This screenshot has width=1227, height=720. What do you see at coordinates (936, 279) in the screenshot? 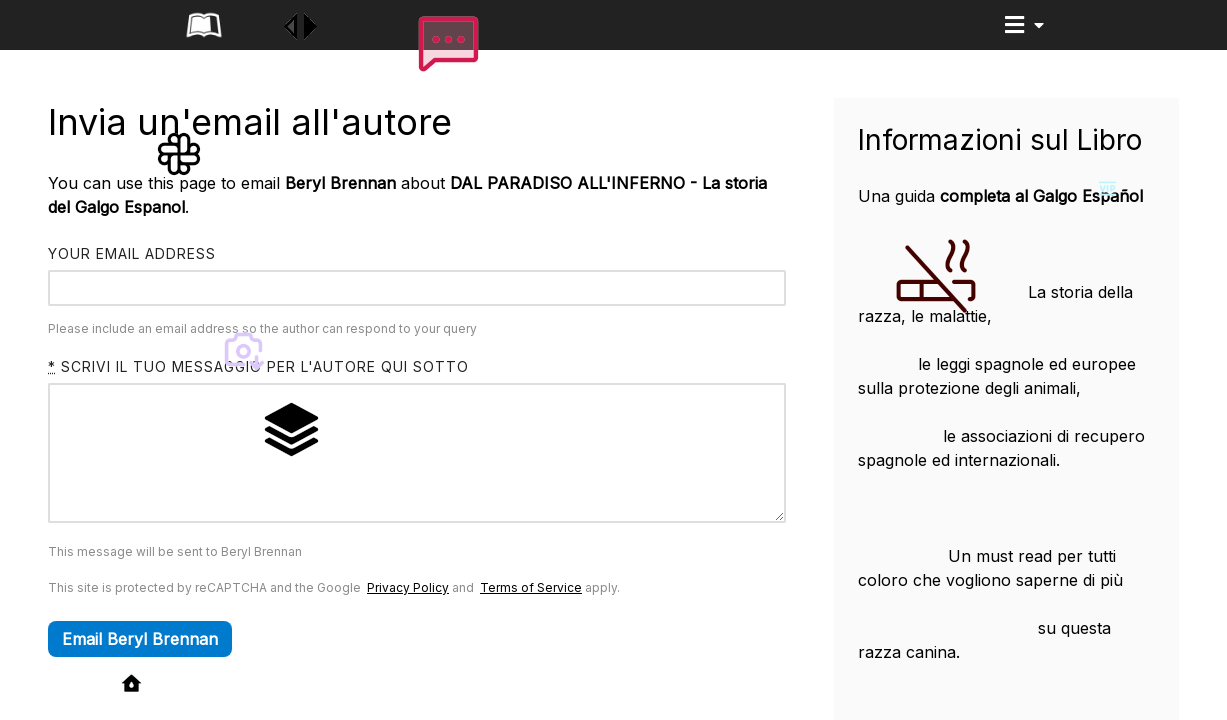
I see `no smoking zone indicator` at bounding box center [936, 279].